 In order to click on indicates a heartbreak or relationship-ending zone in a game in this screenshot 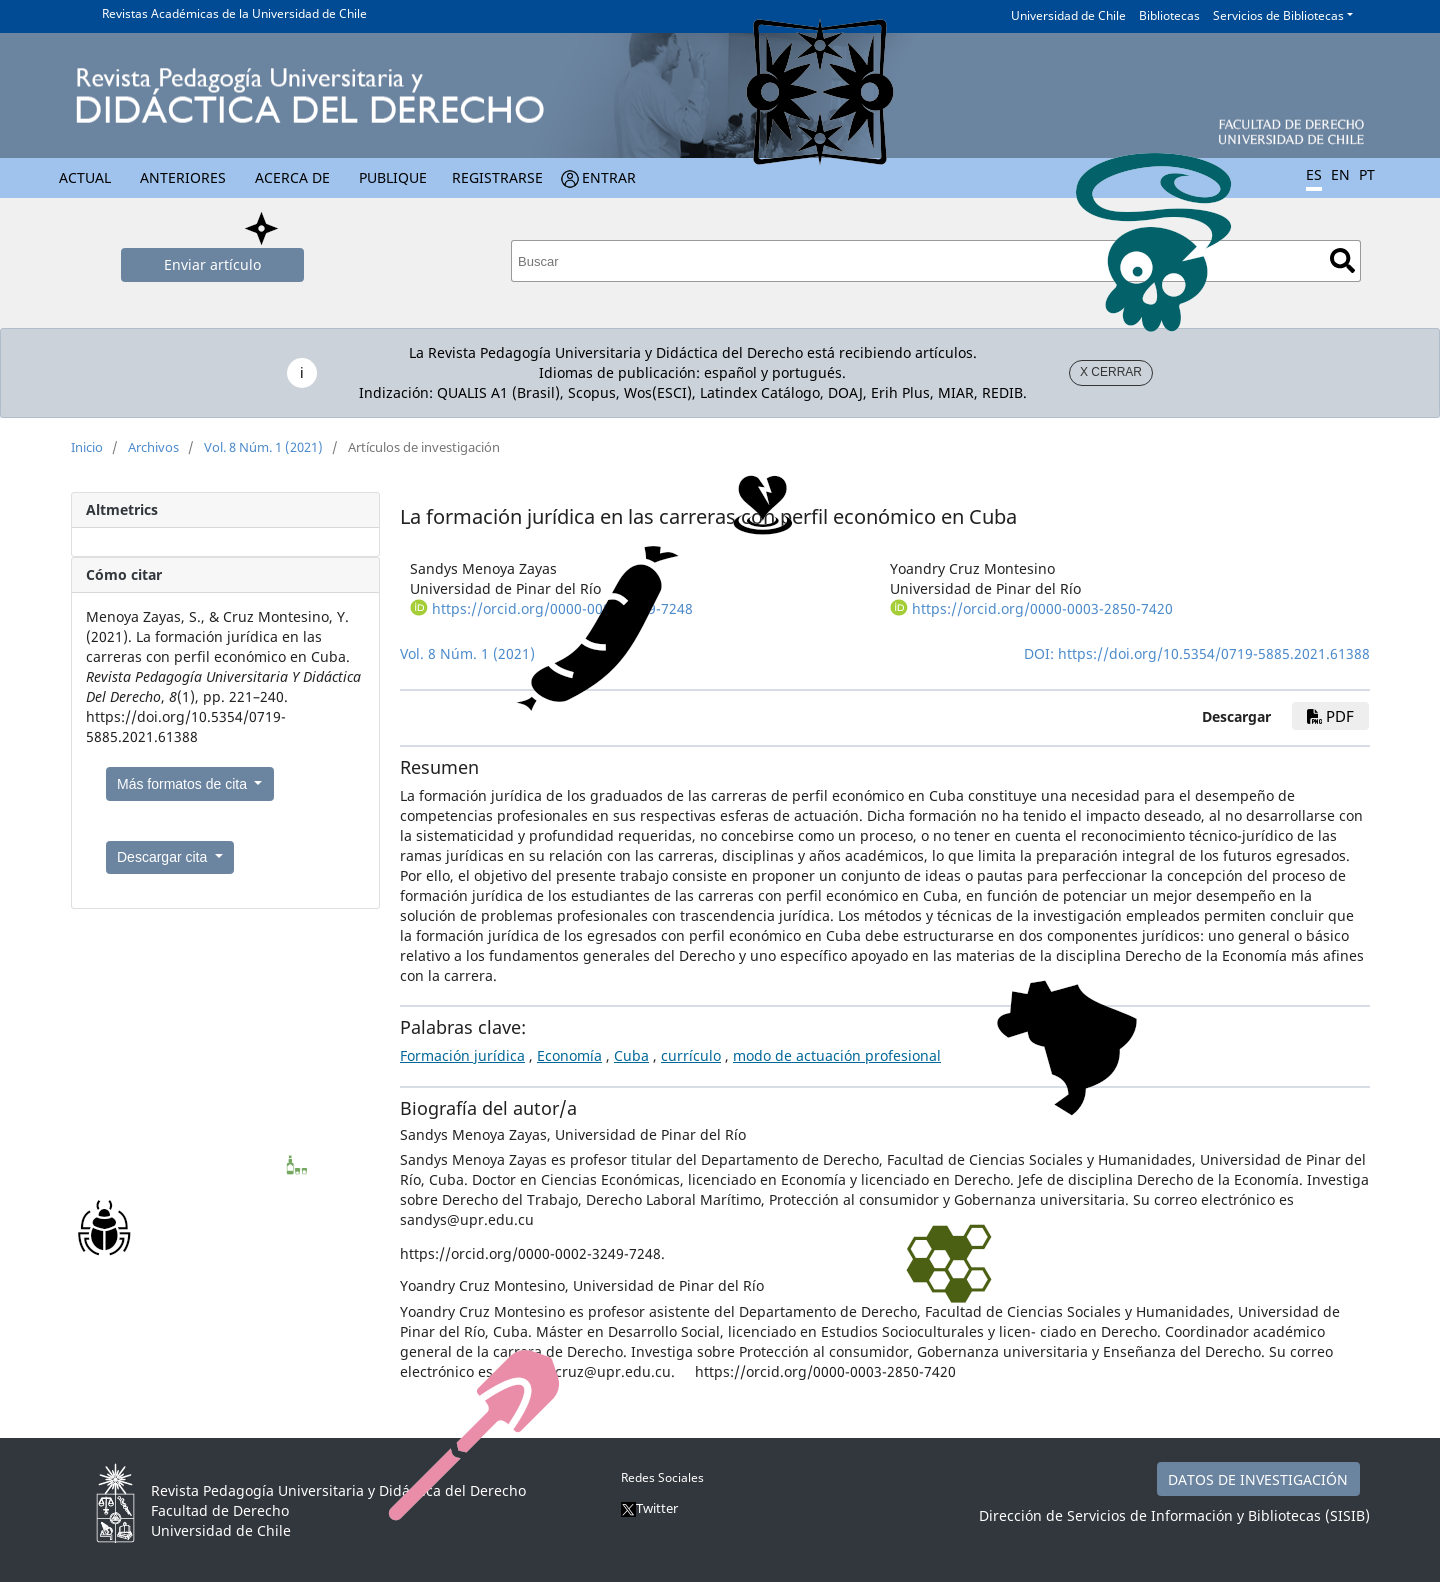, I will do `click(763, 505)`.